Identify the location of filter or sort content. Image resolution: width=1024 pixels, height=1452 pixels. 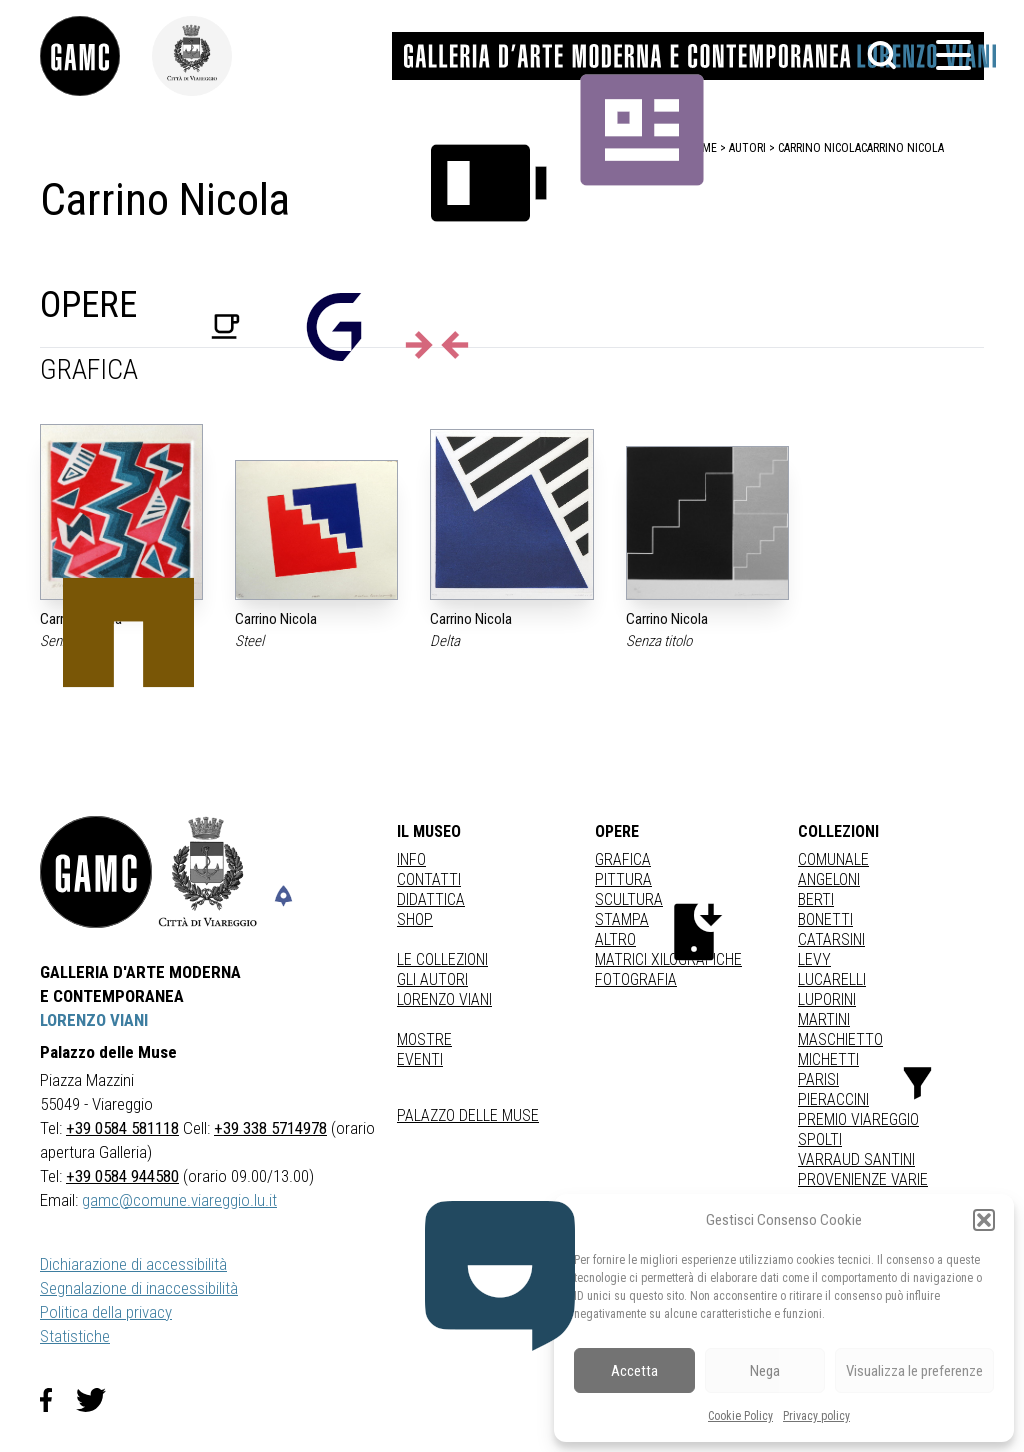
(917, 1082).